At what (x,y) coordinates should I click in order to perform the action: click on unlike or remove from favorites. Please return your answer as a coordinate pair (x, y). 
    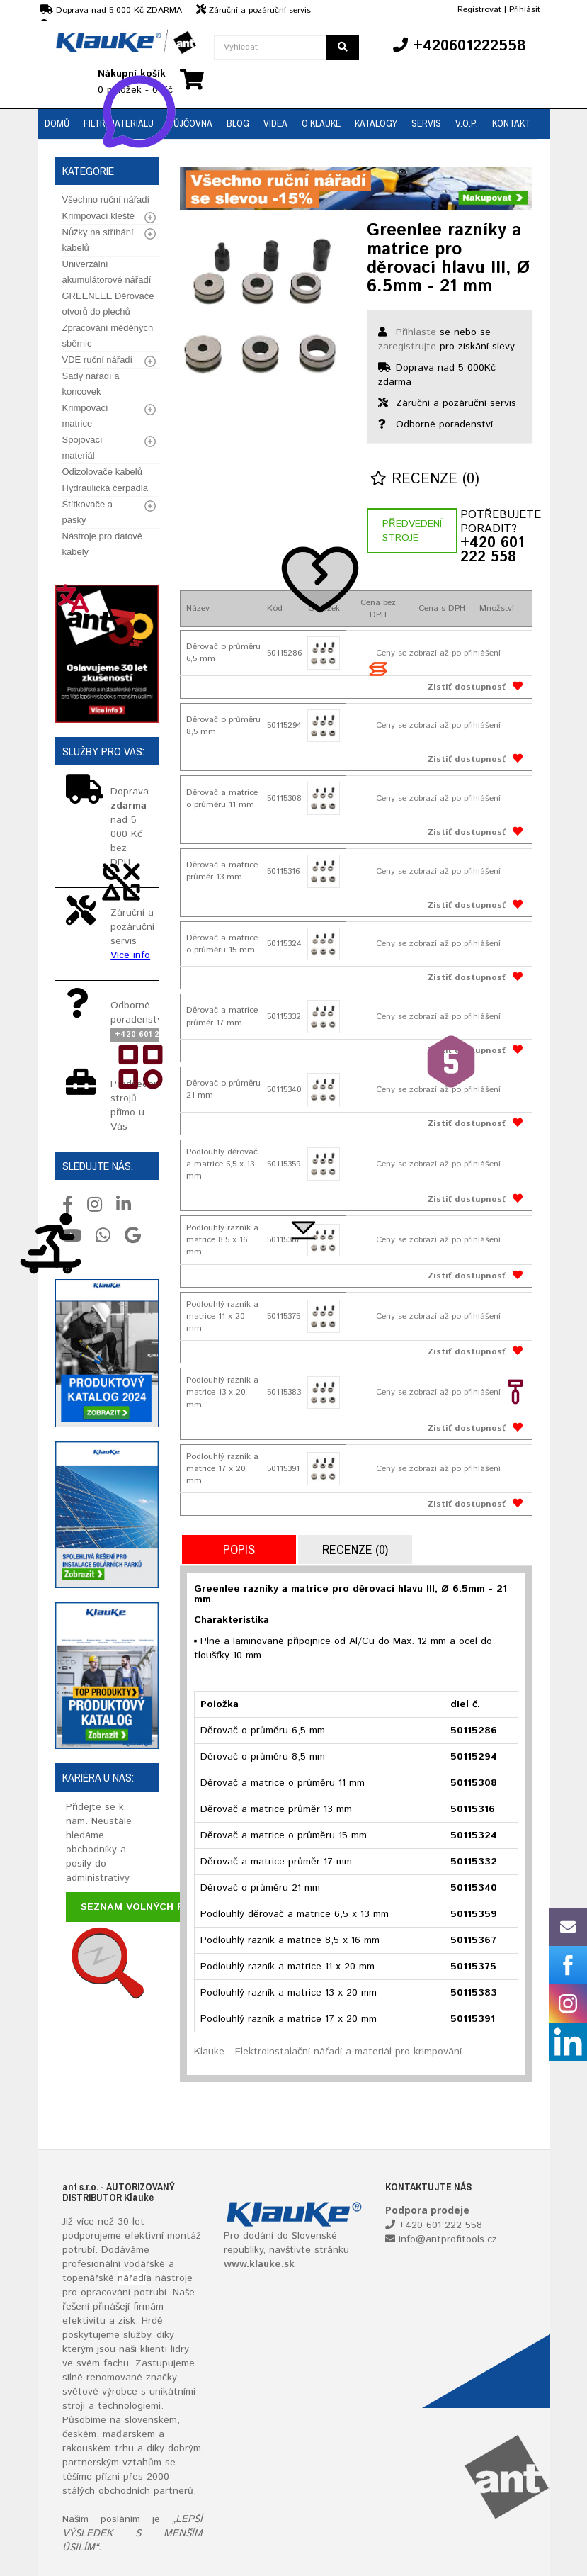
    Looking at the image, I should click on (320, 577).